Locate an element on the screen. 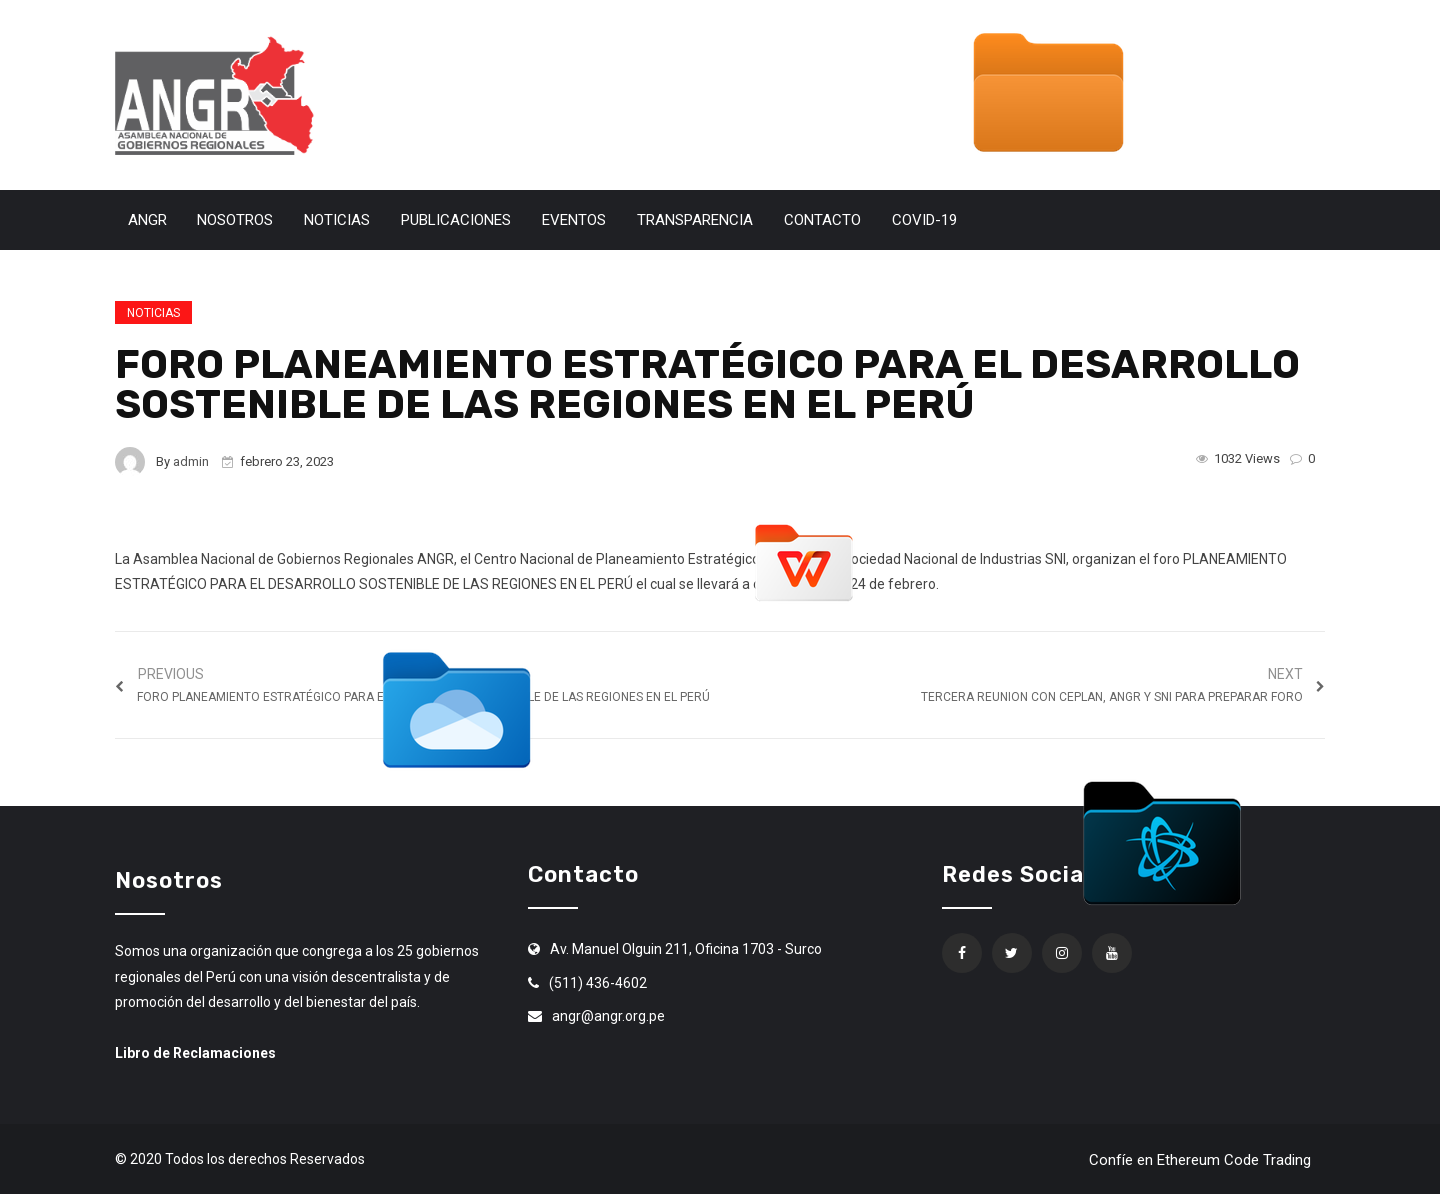 Image resolution: width=1440 pixels, height=1194 pixels. open WPS Office documents folder is located at coordinates (803, 565).